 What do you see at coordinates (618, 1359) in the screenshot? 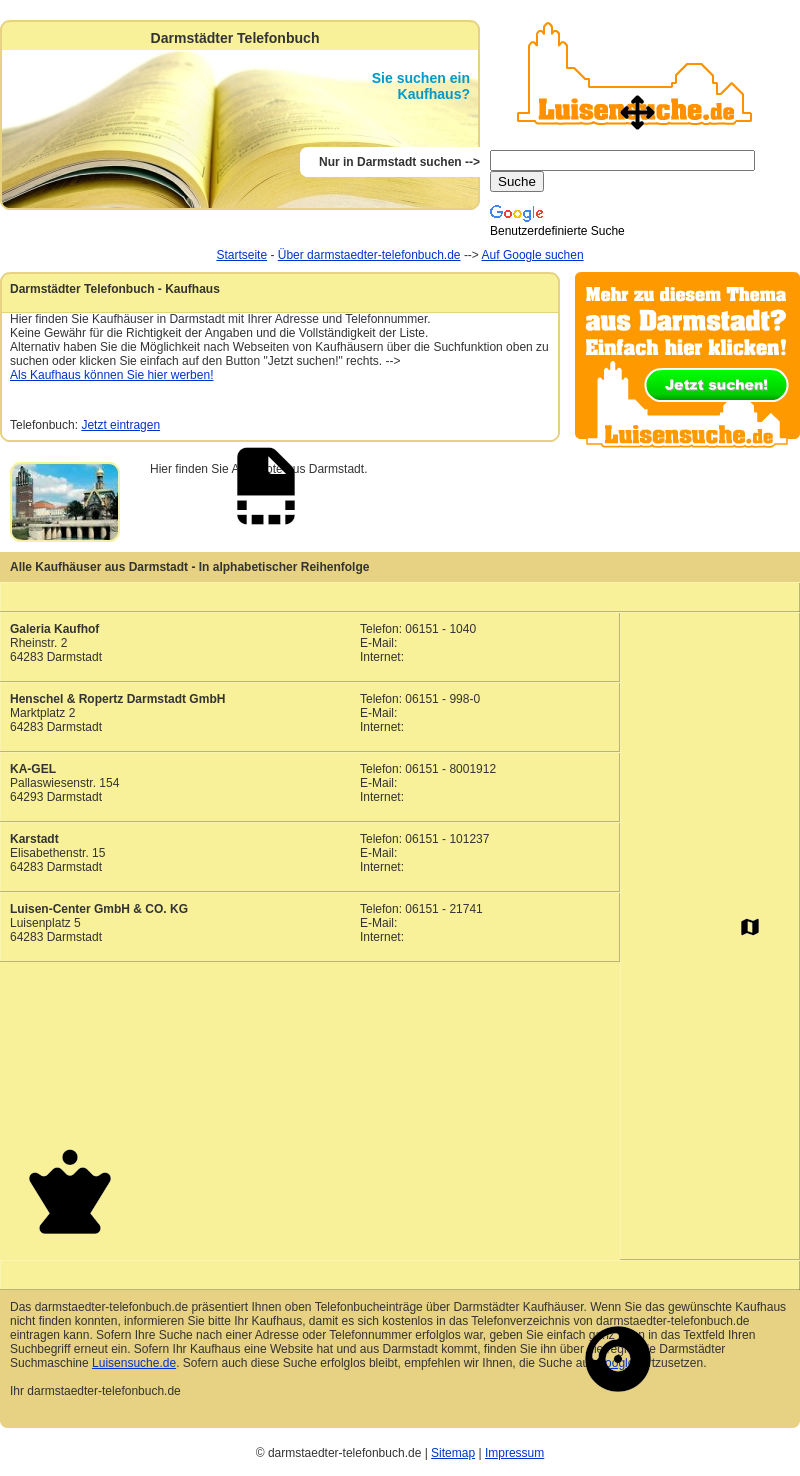
I see `access music or audio library` at bounding box center [618, 1359].